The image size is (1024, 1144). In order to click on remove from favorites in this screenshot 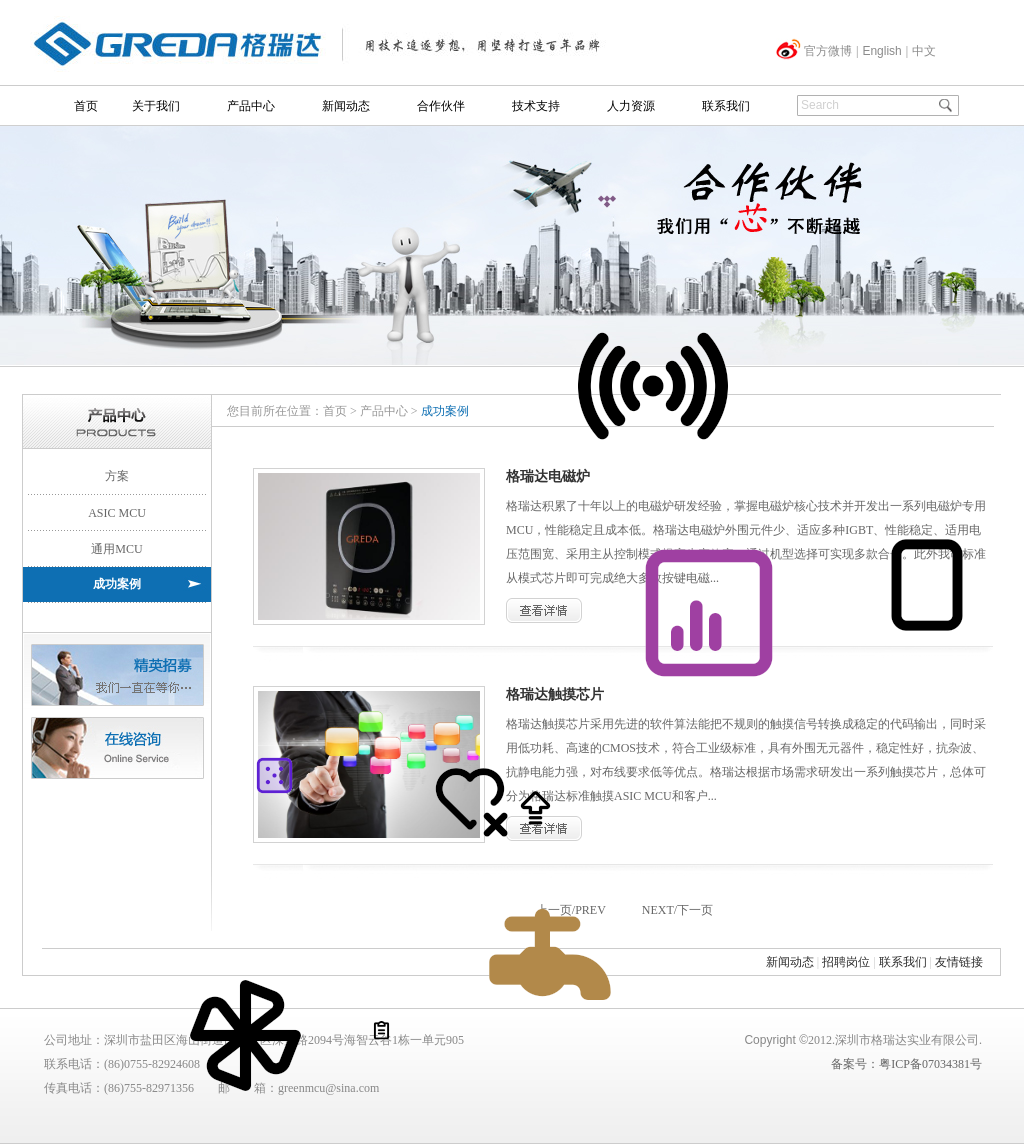, I will do `click(470, 799)`.